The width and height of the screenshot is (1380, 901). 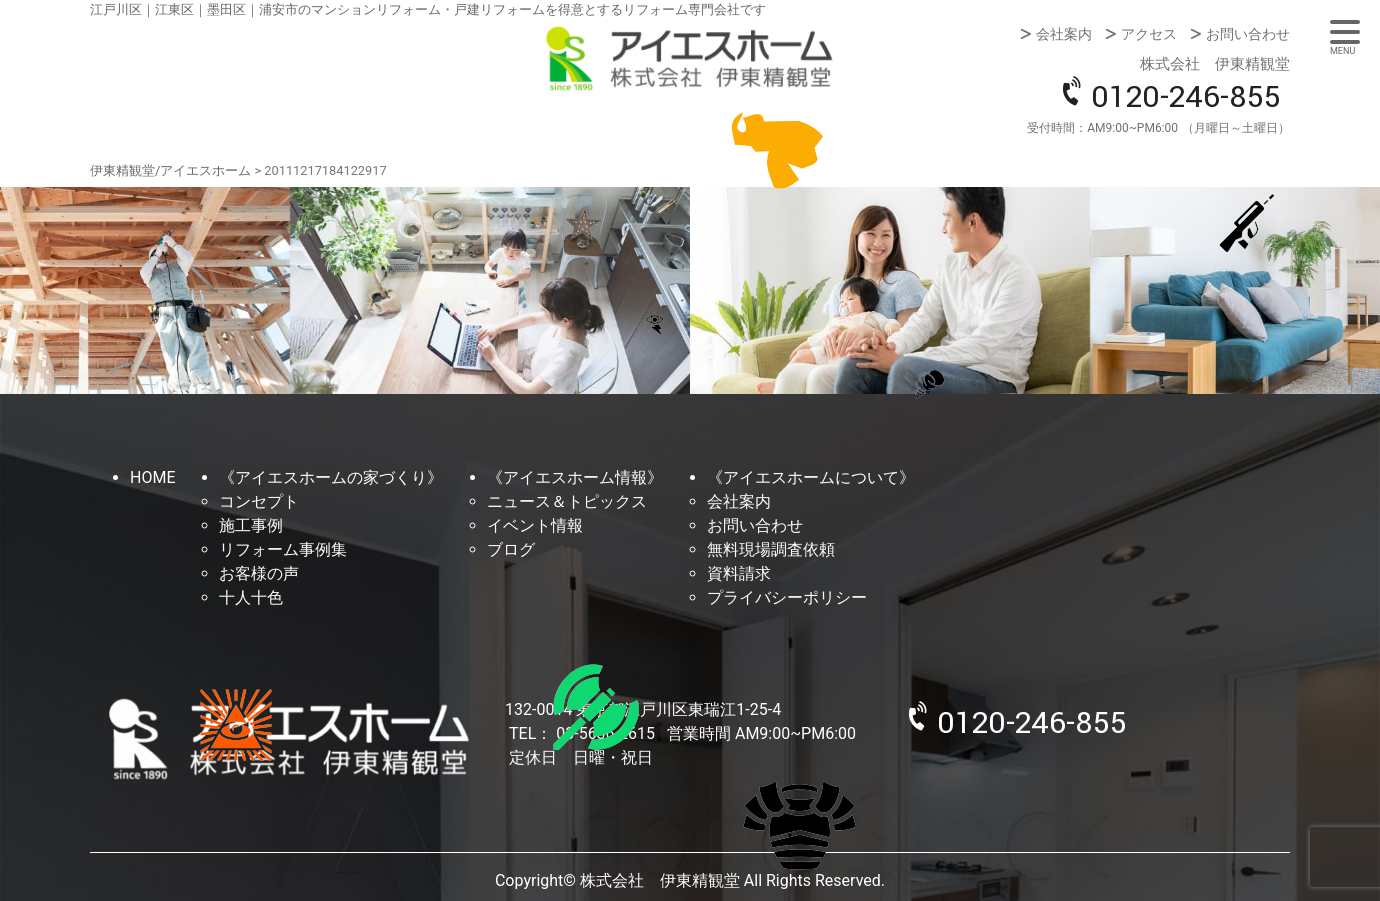 I want to click on equip or select a battle axe weapon, so click(x=596, y=707).